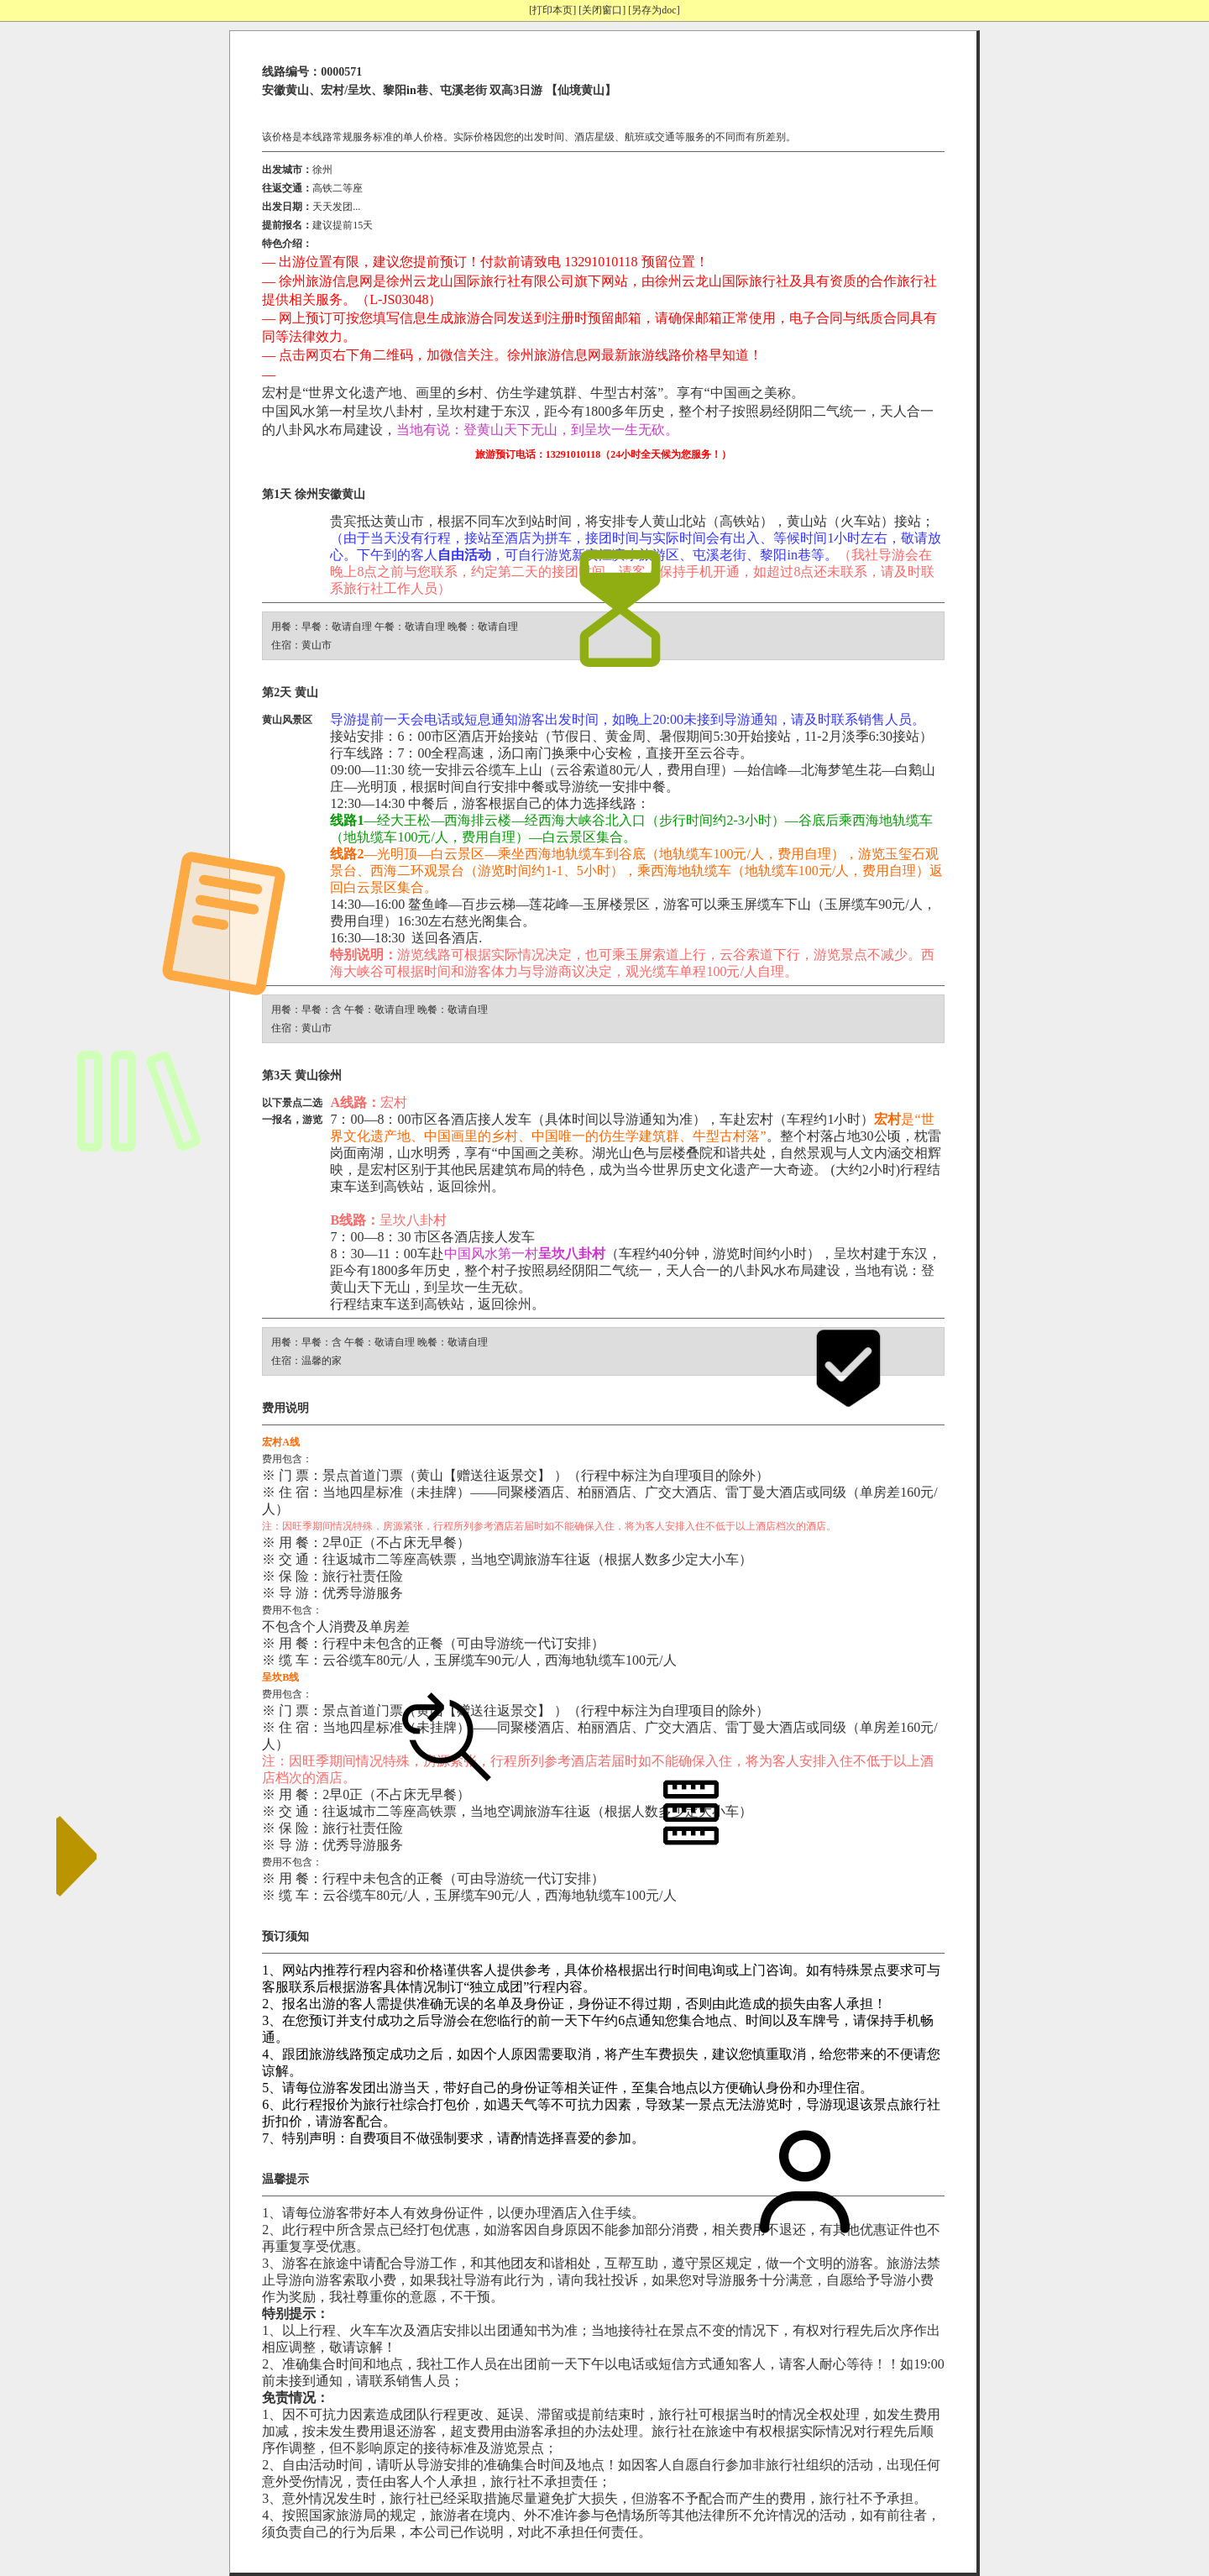 This screenshot has width=1209, height=2576. Describe the element at coordinates (136, 1101) in the screenshot. I see `access your saved library or collection` at that location.